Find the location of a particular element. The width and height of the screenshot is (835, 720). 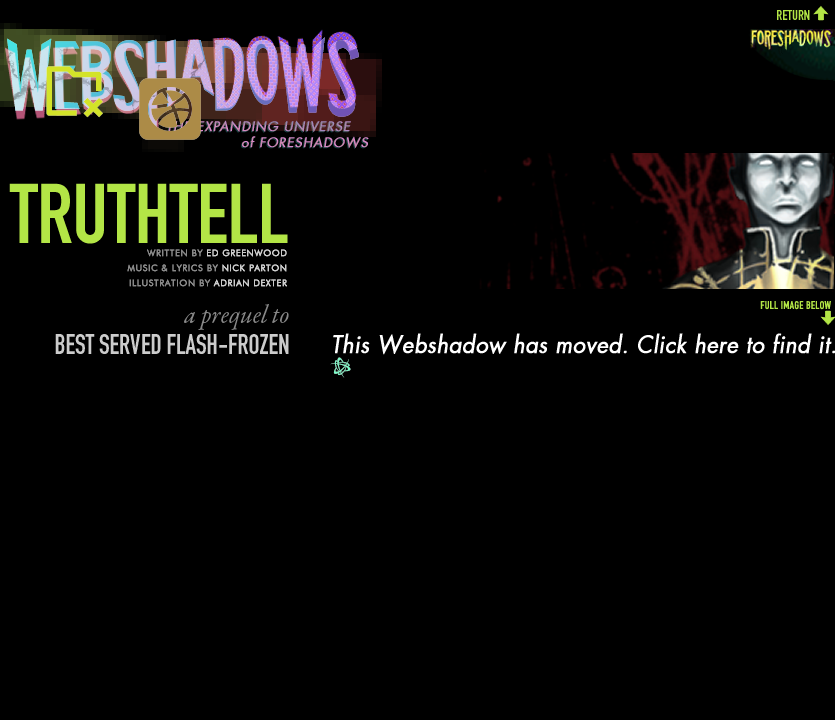

close or collapse a folder is located at coordinates (74, 91).